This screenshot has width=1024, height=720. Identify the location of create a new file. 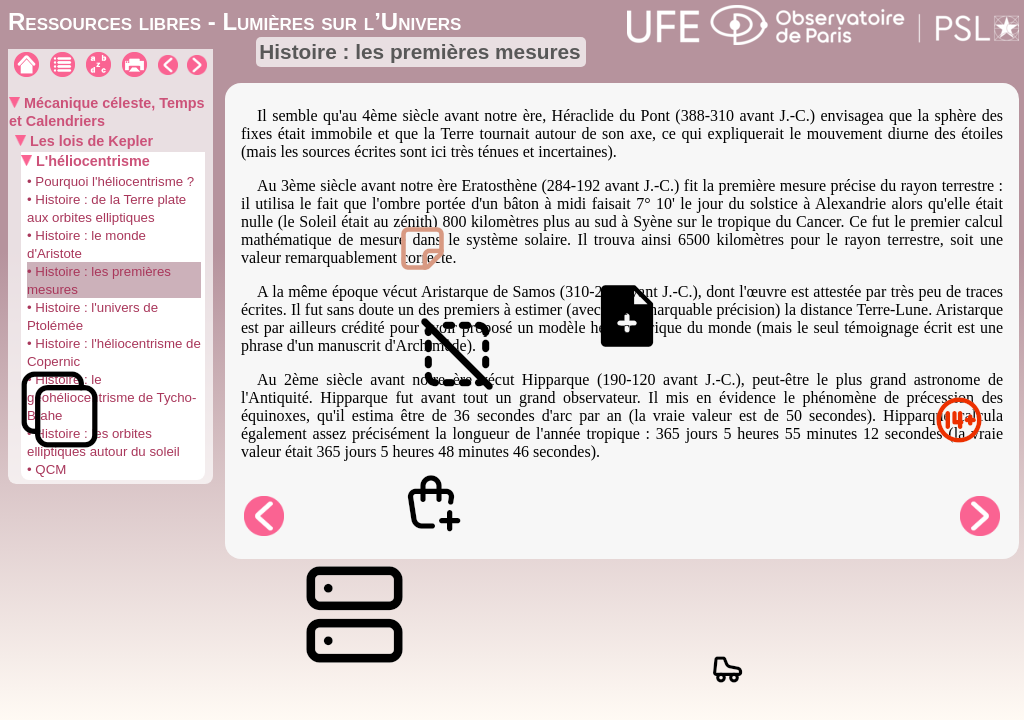
(627, 316).